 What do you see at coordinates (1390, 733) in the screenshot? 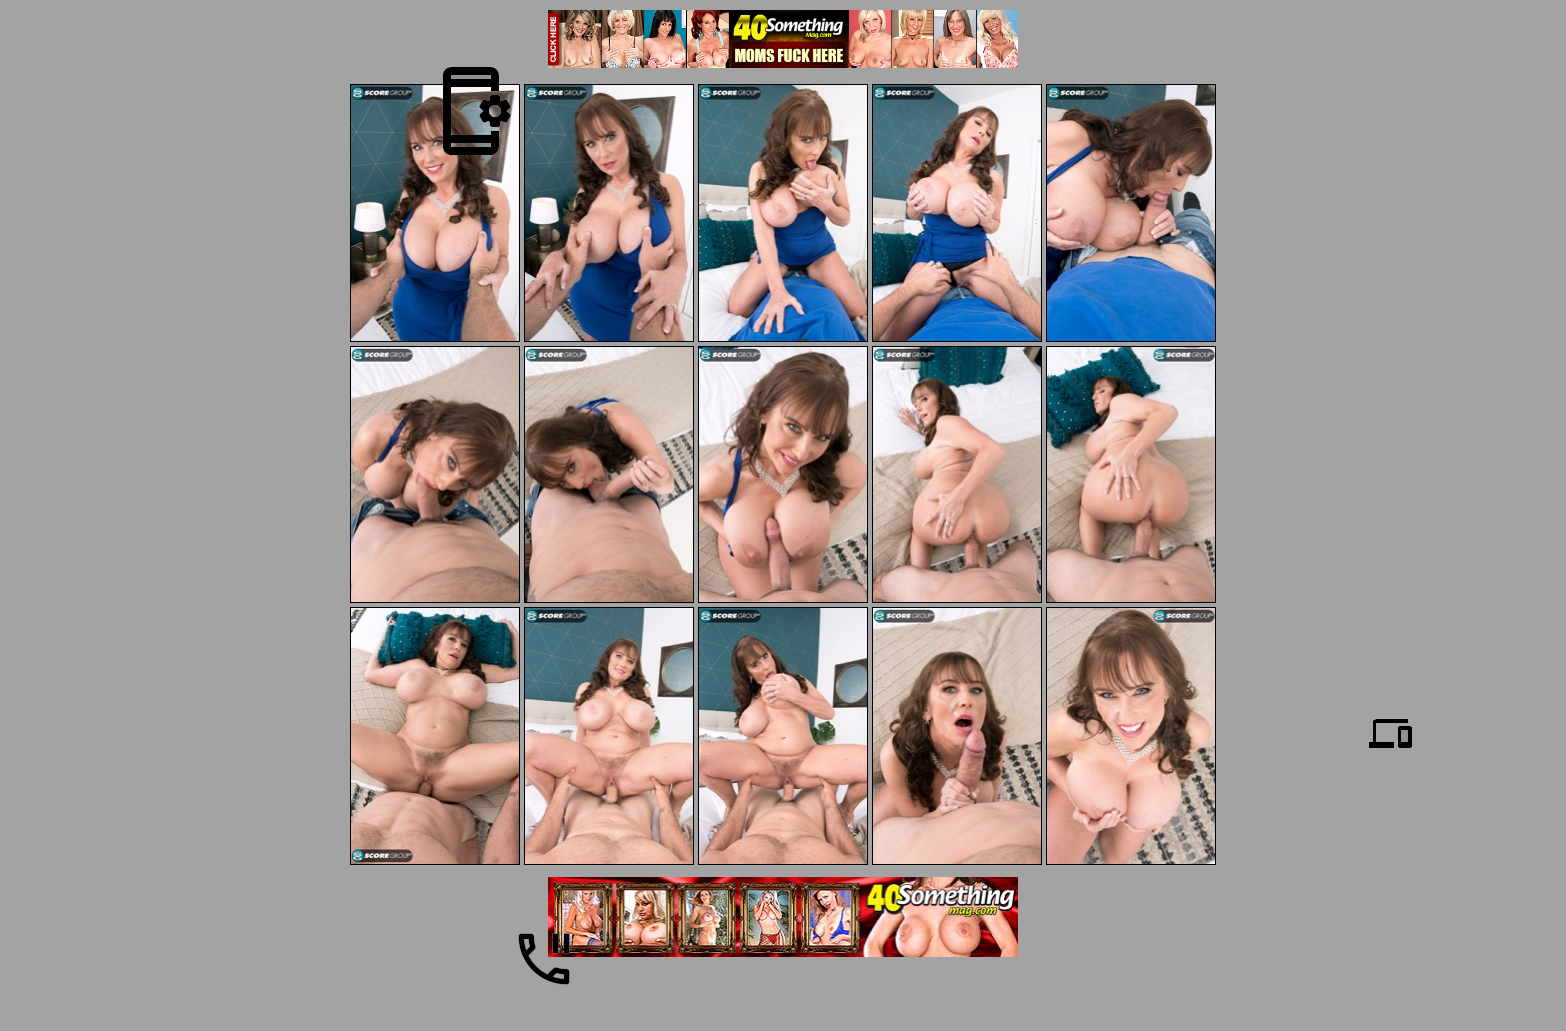
I see `connect your phone to another device` at bounding box center [1390, 733].